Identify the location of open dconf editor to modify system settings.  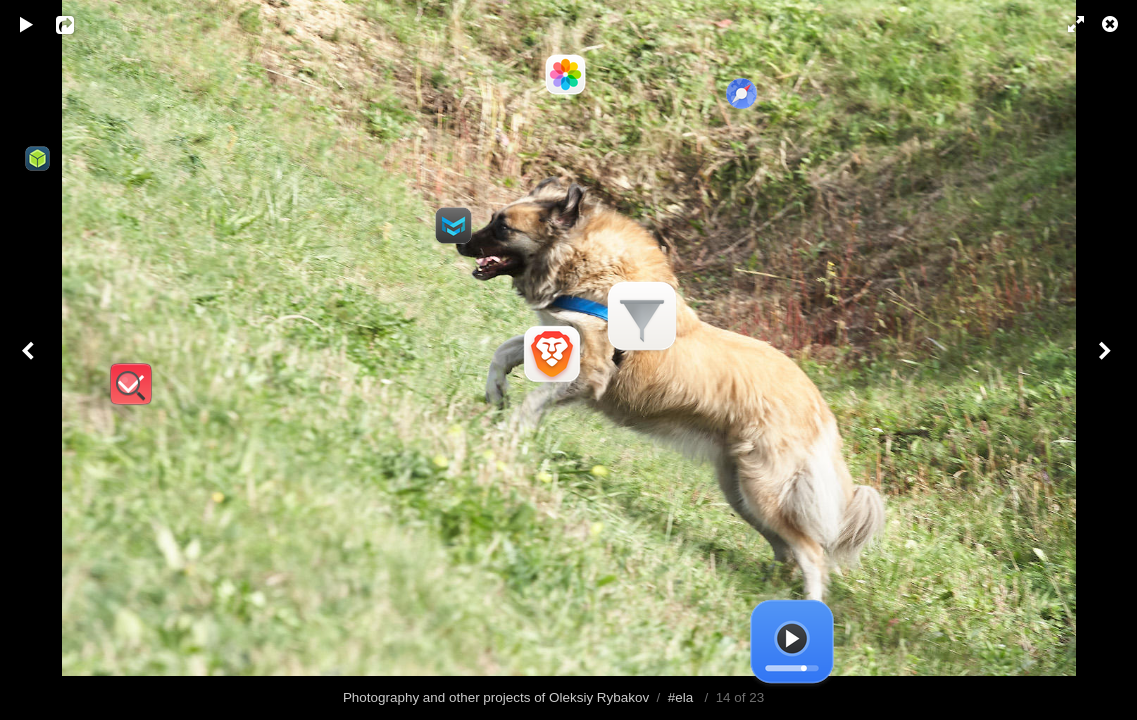
(131, 384).